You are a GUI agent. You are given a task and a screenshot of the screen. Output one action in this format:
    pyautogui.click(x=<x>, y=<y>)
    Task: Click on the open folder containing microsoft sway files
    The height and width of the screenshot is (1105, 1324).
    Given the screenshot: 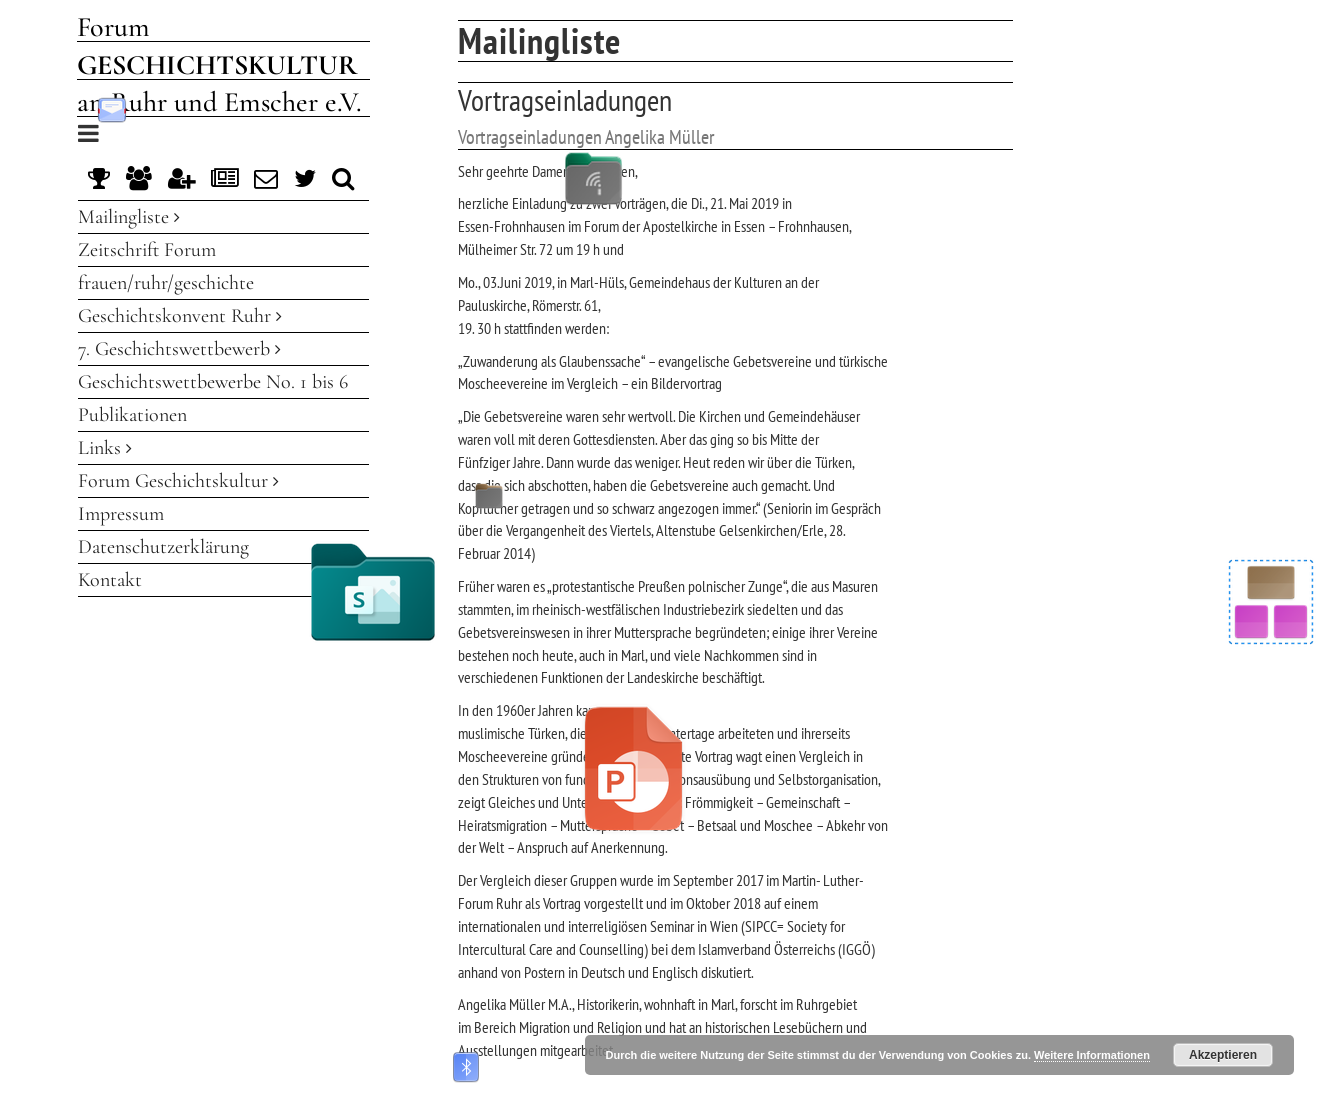 What is the action you would take?
    pyautogui.click(x=372, y=595)
    